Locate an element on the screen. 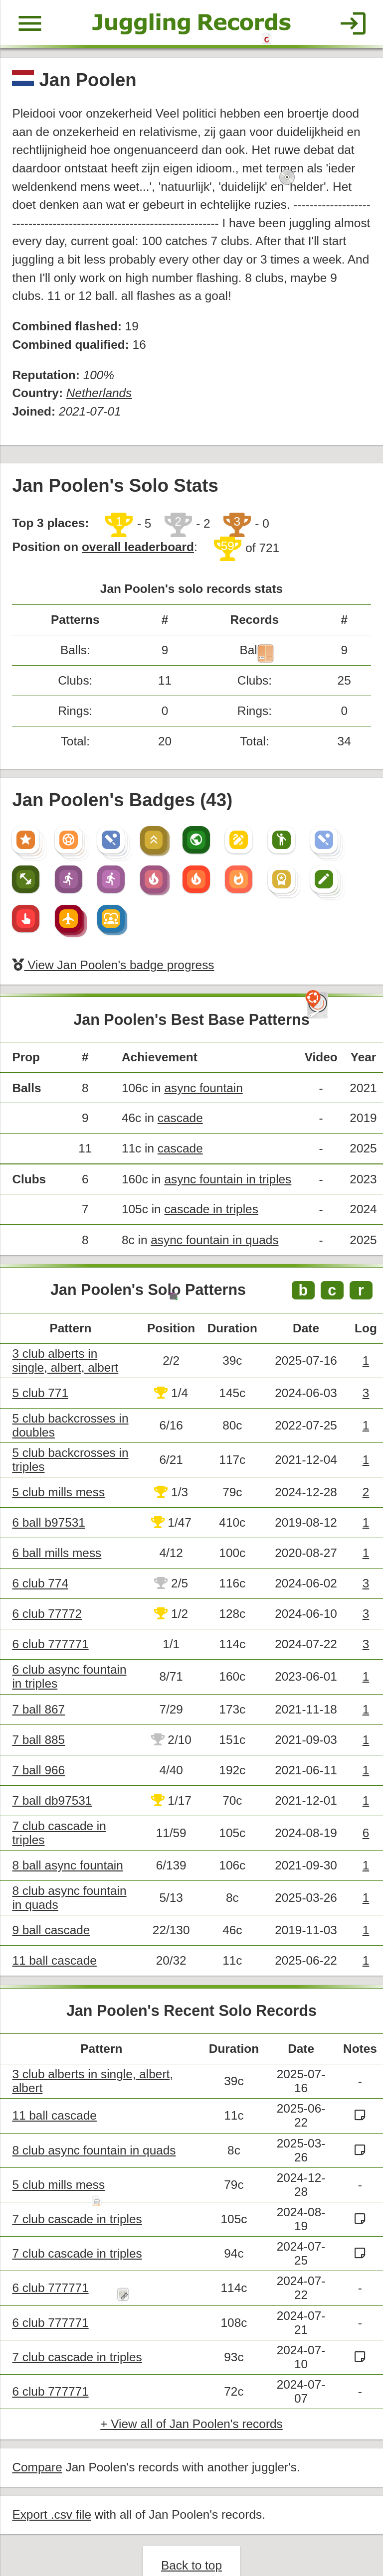  create a new folder is located at coordinates (174, 1296).